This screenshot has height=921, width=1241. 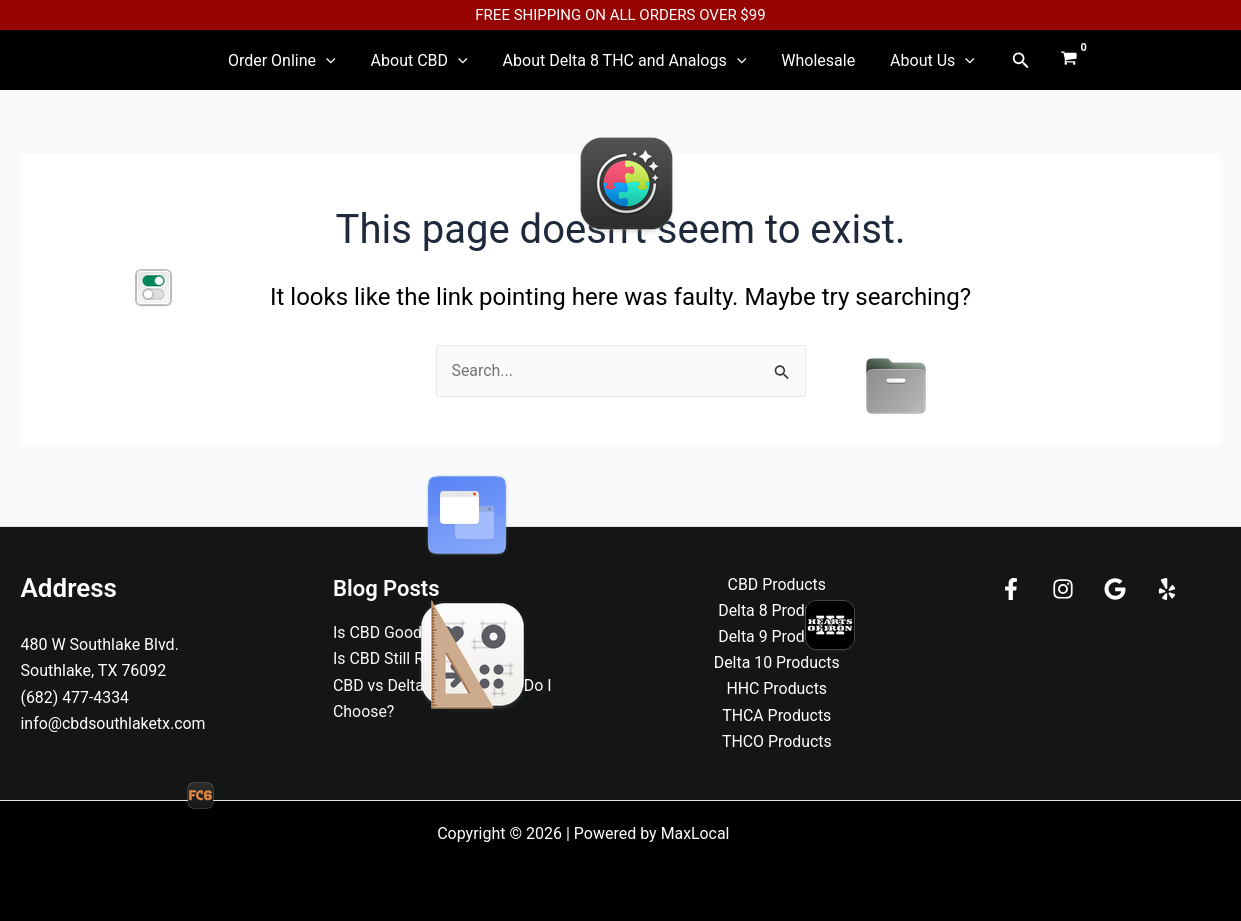 I want to click on launch Hearts of Iron 3 strategy game, so click(x=830, y=625).